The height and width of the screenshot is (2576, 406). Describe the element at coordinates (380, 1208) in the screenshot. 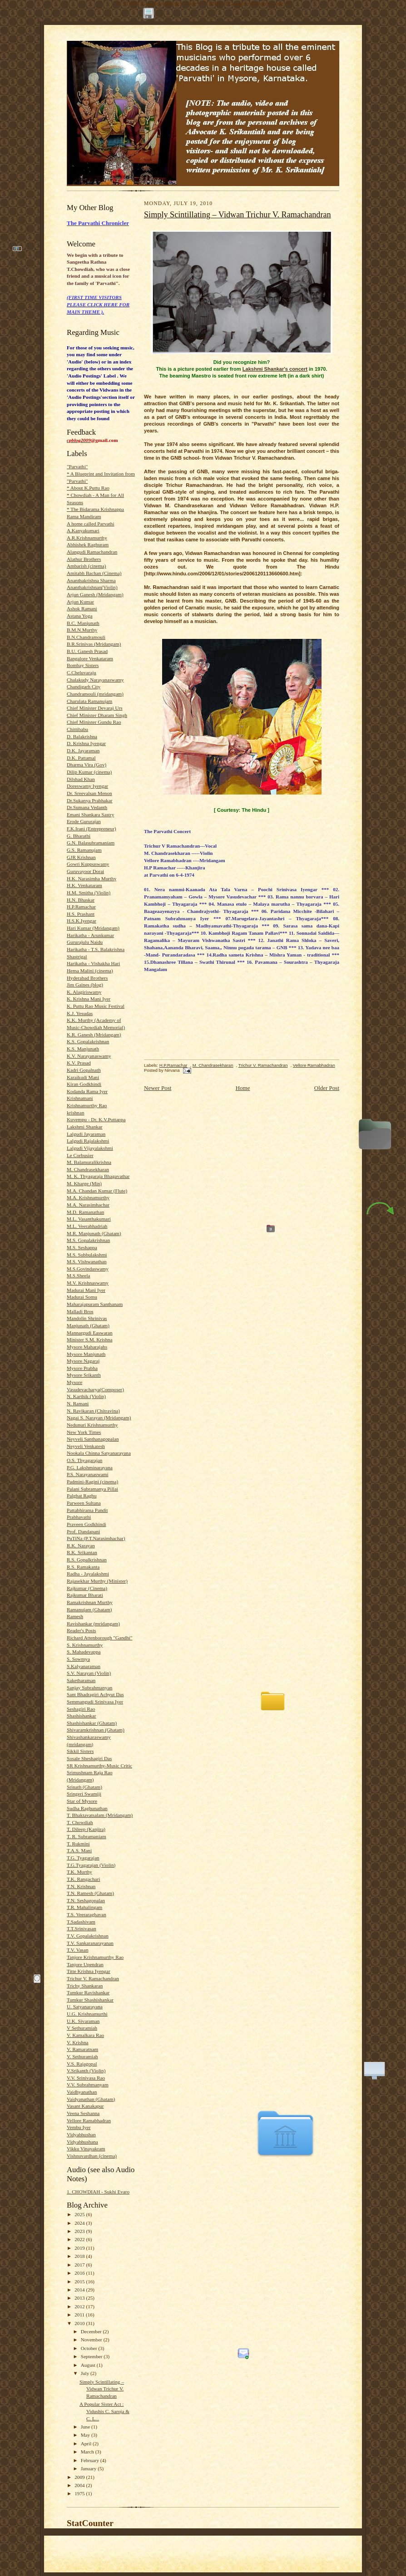

I see `redo the last undone action` at that location.